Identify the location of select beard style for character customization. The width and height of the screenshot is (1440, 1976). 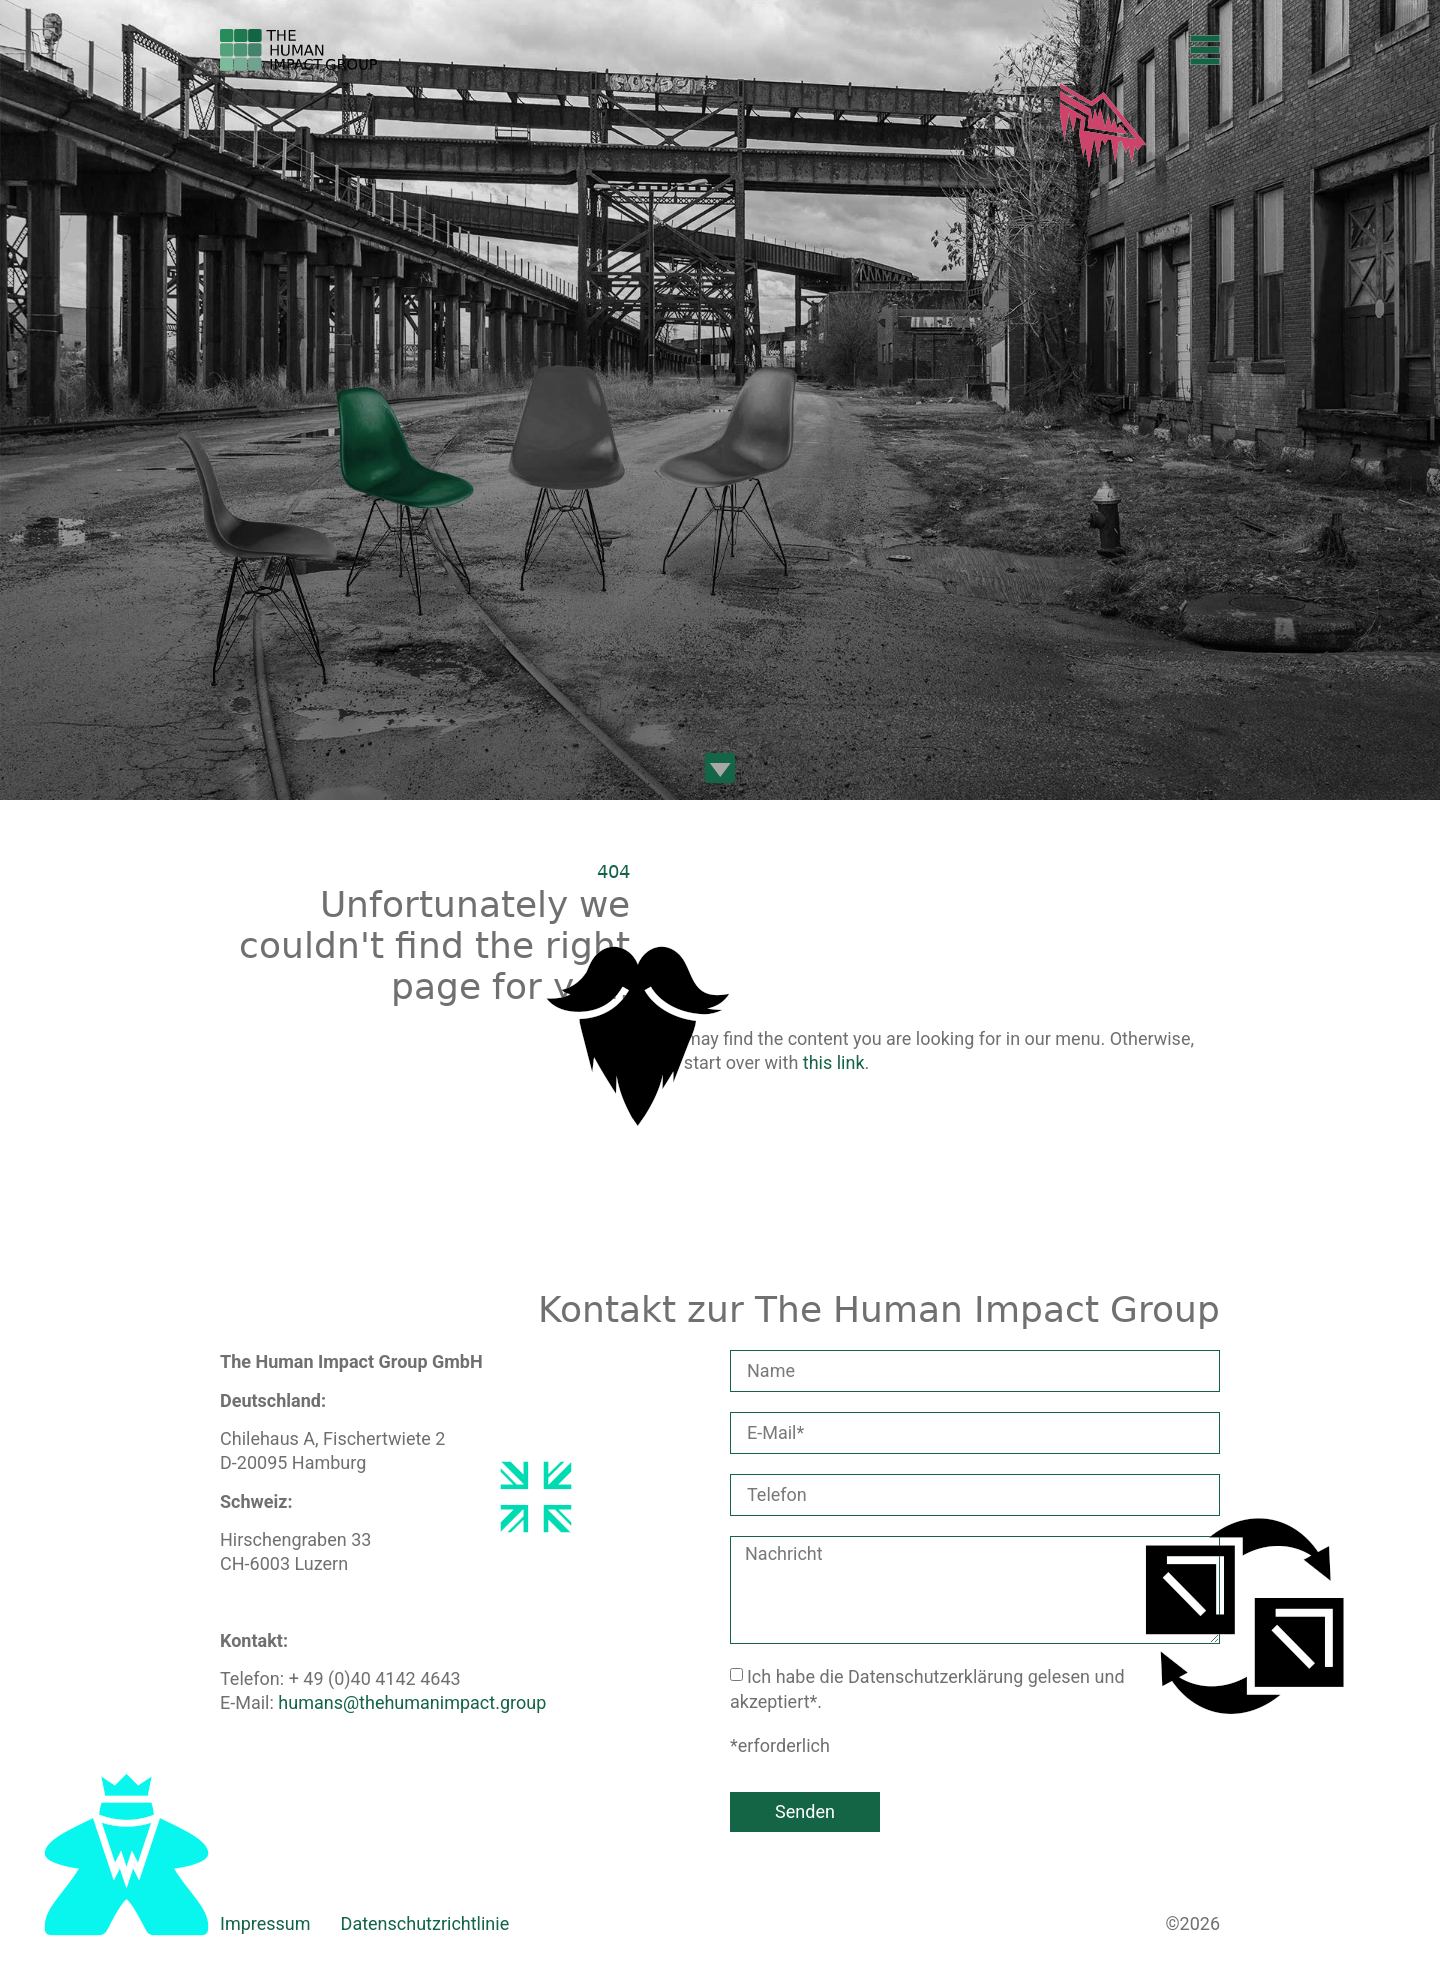
(637, 1032).